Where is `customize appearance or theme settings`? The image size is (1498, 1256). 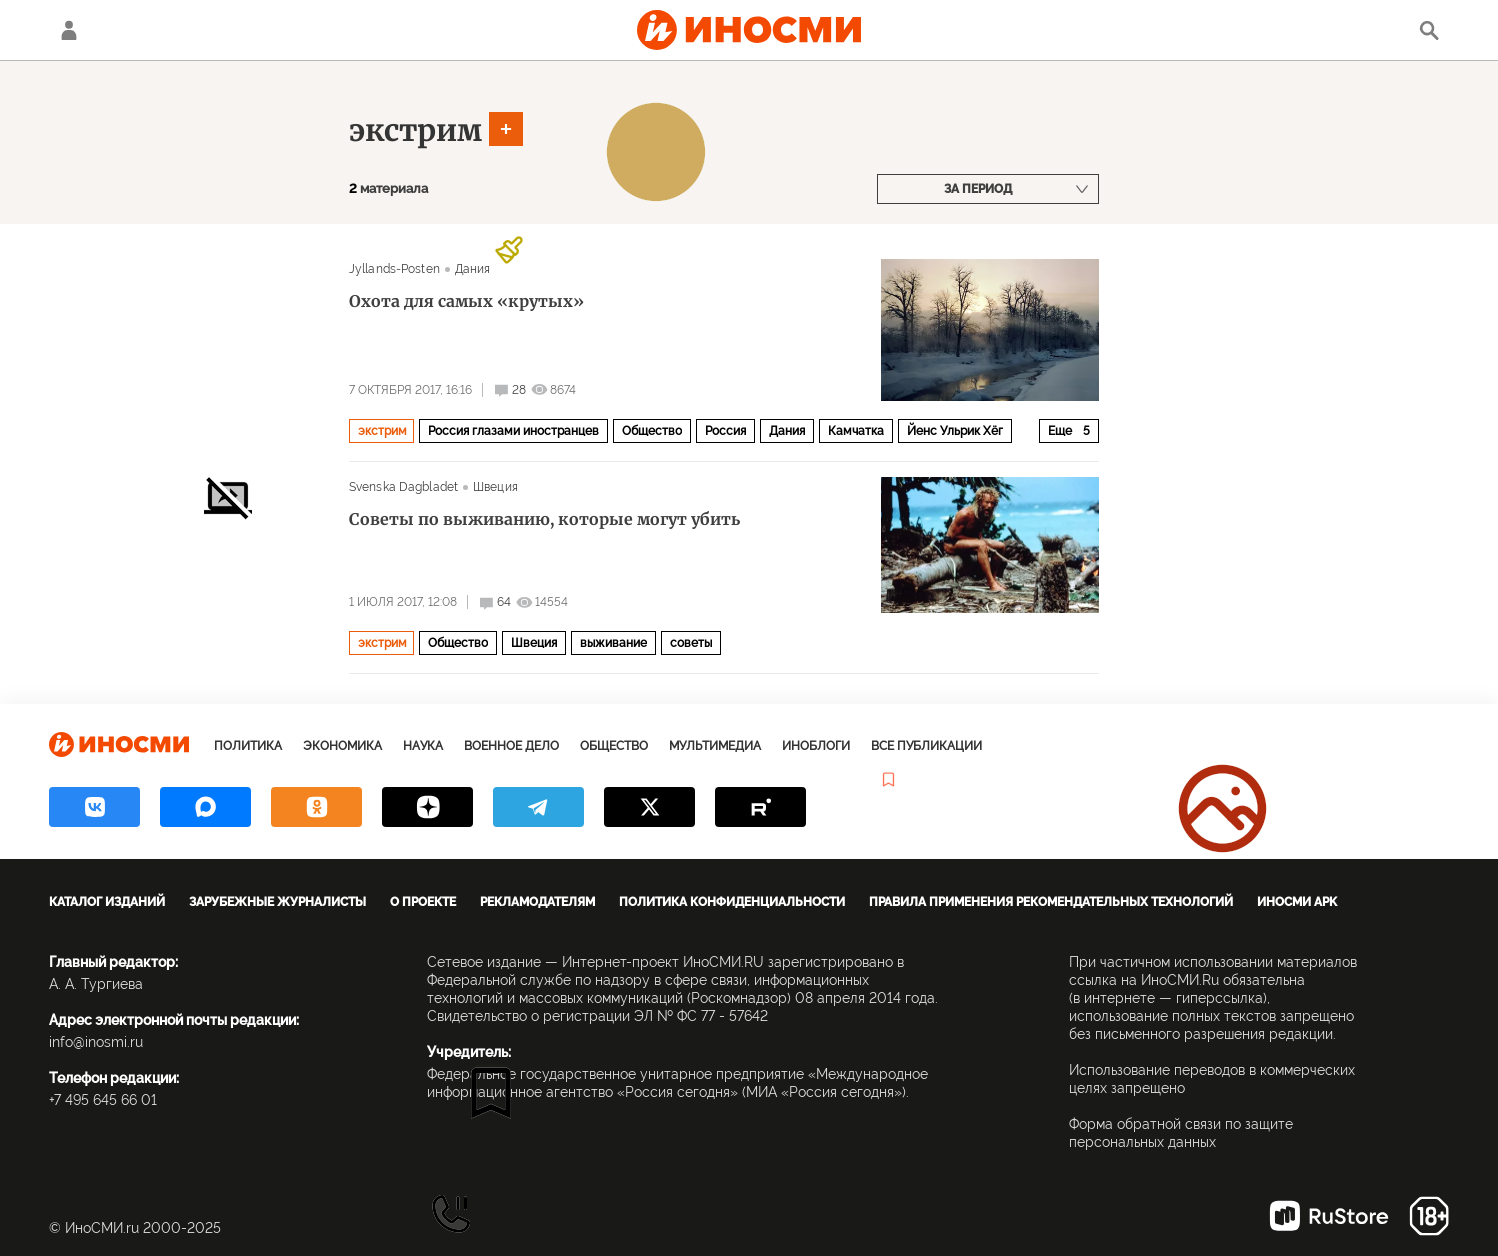 customize appearance or theme settings is located at coordinates (509, 250).